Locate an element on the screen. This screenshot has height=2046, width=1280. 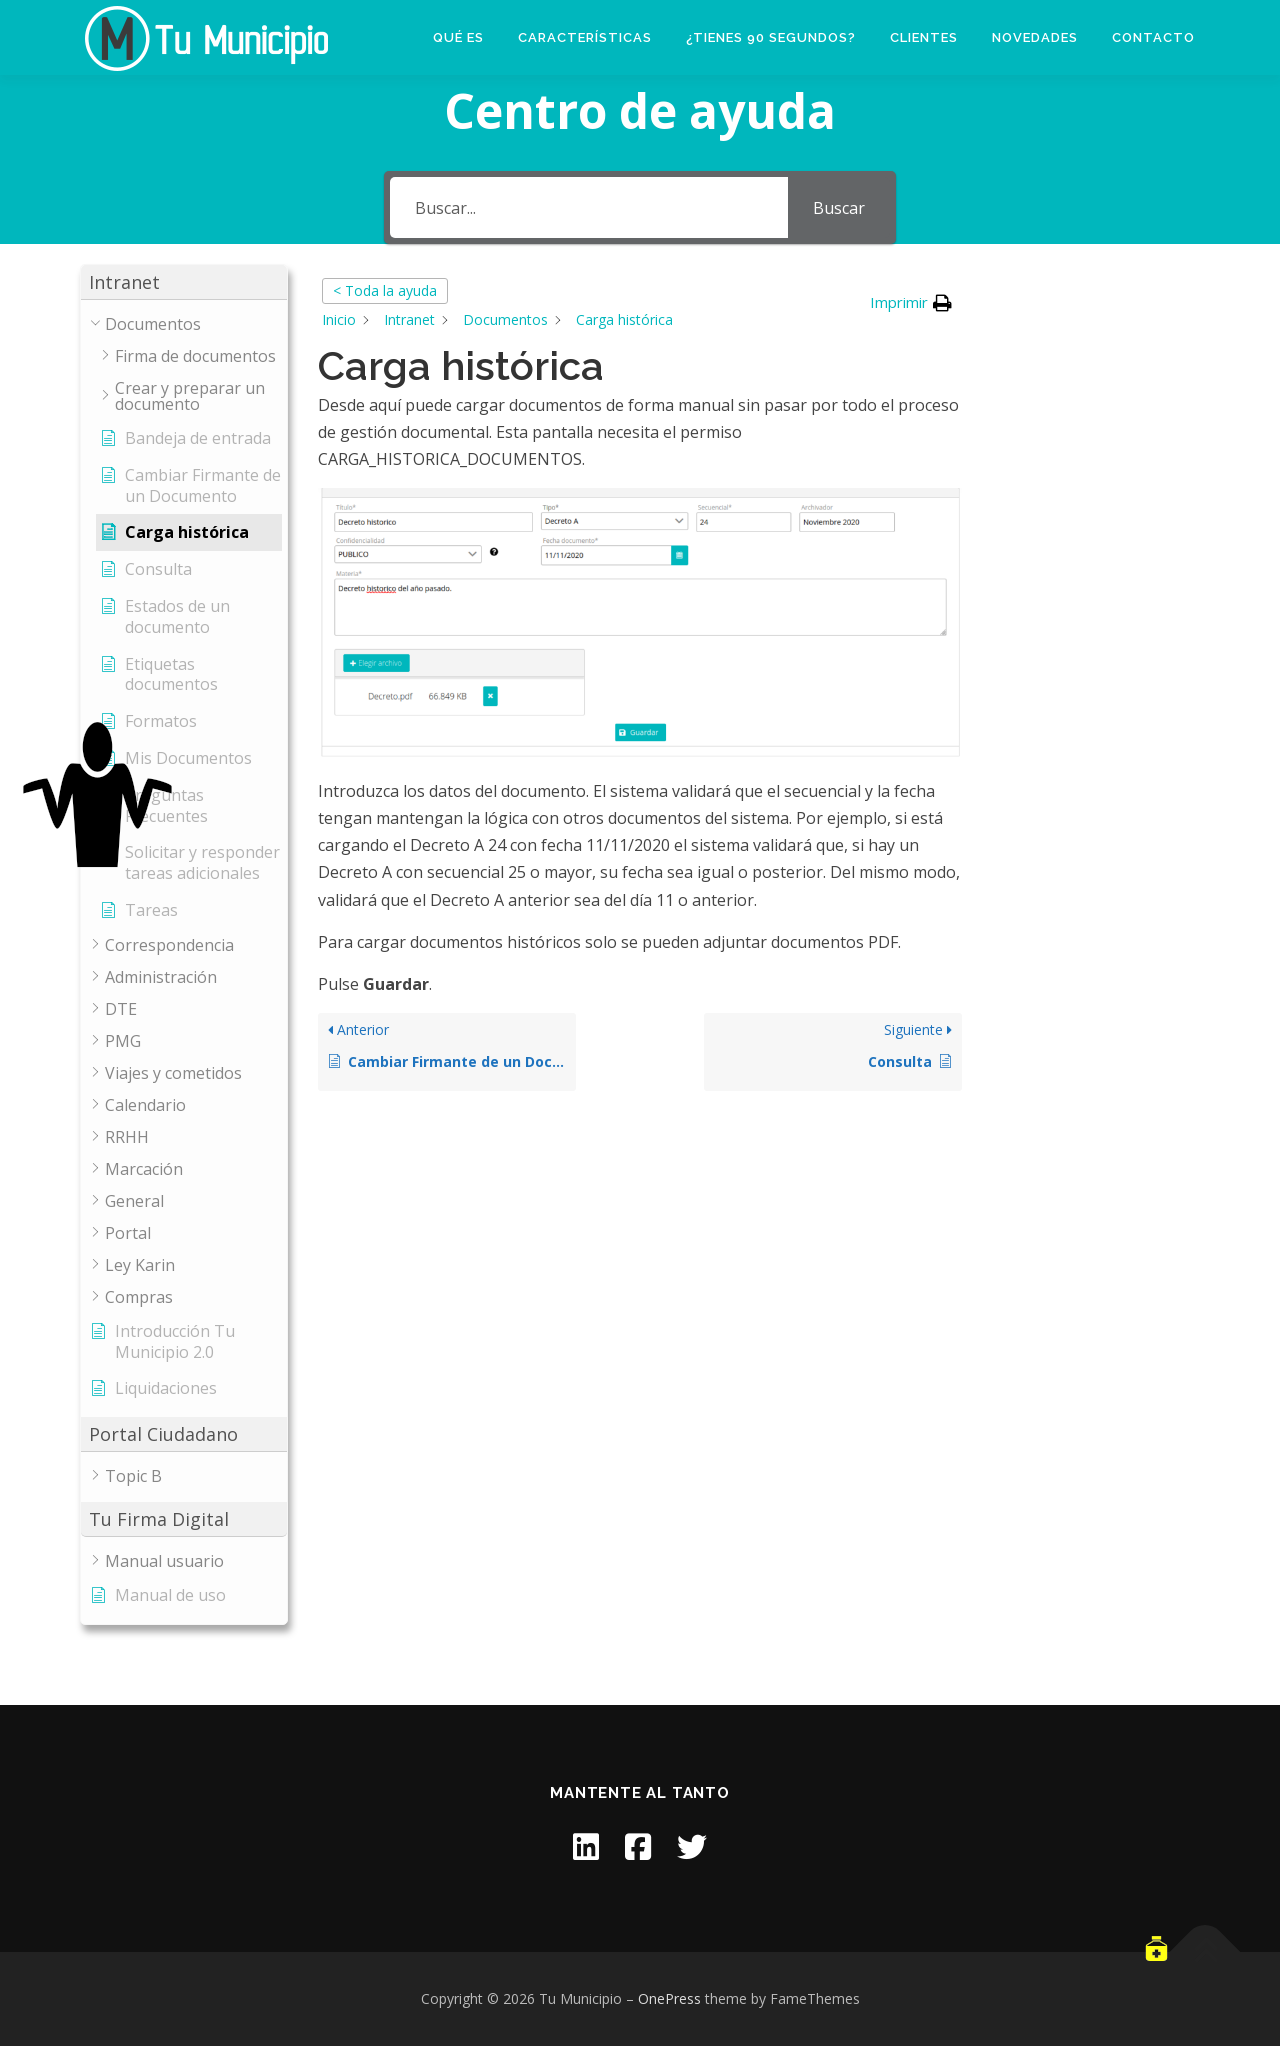
access health or healing items is located at coordinates (1156, 1948).